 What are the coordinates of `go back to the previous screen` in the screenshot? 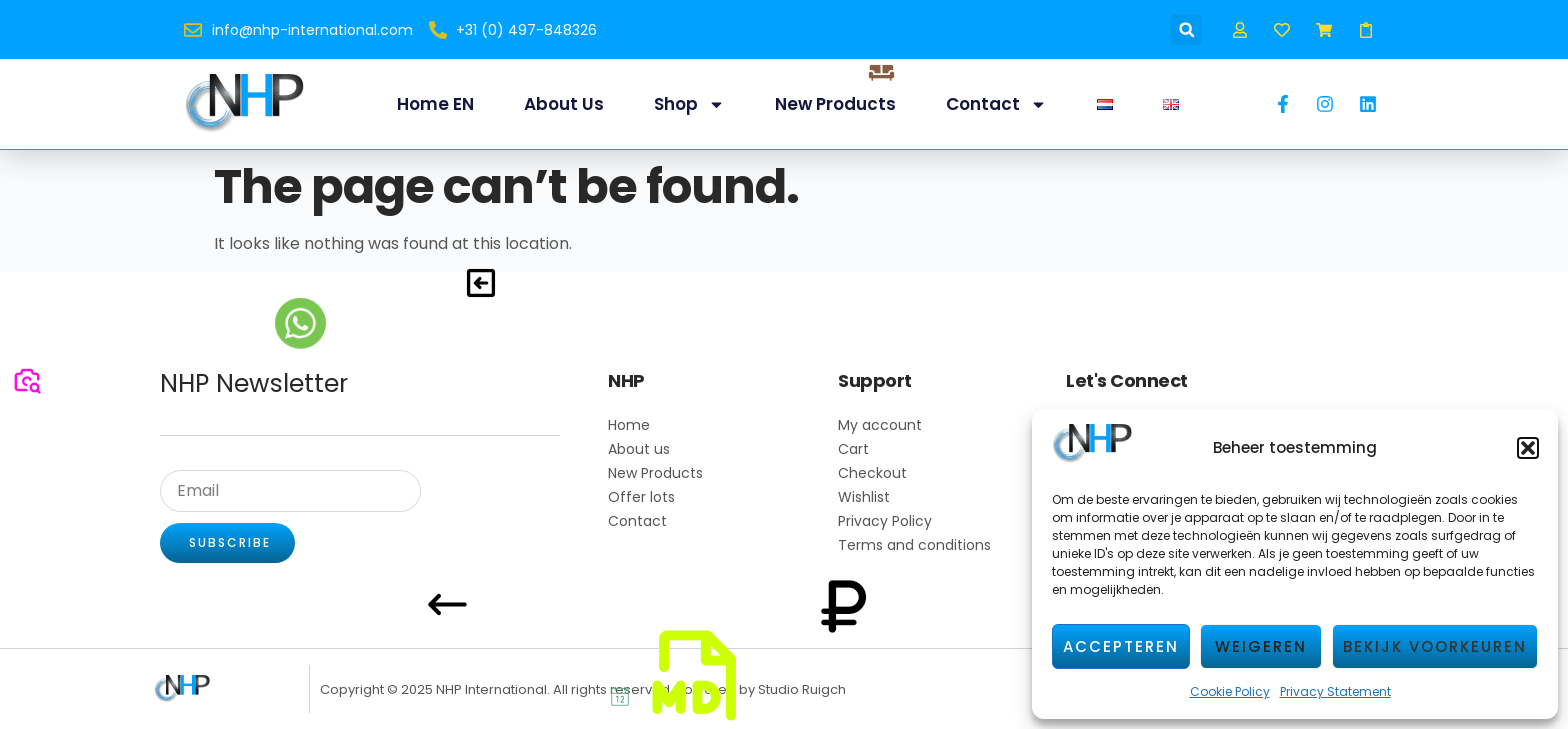 It's located at (481, 283).